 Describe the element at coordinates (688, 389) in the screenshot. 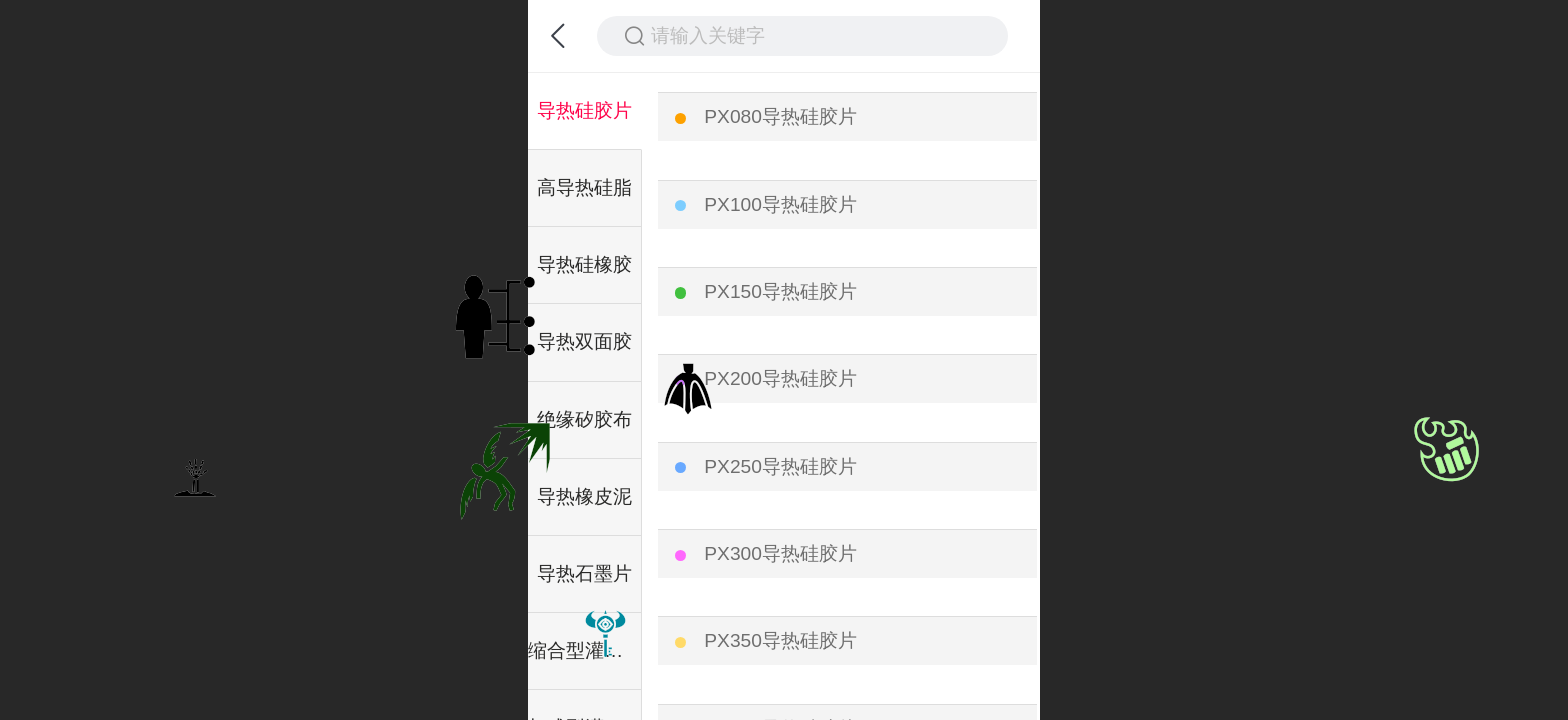

I see `indicates duck or waterfowl-related content in a game` at that location.